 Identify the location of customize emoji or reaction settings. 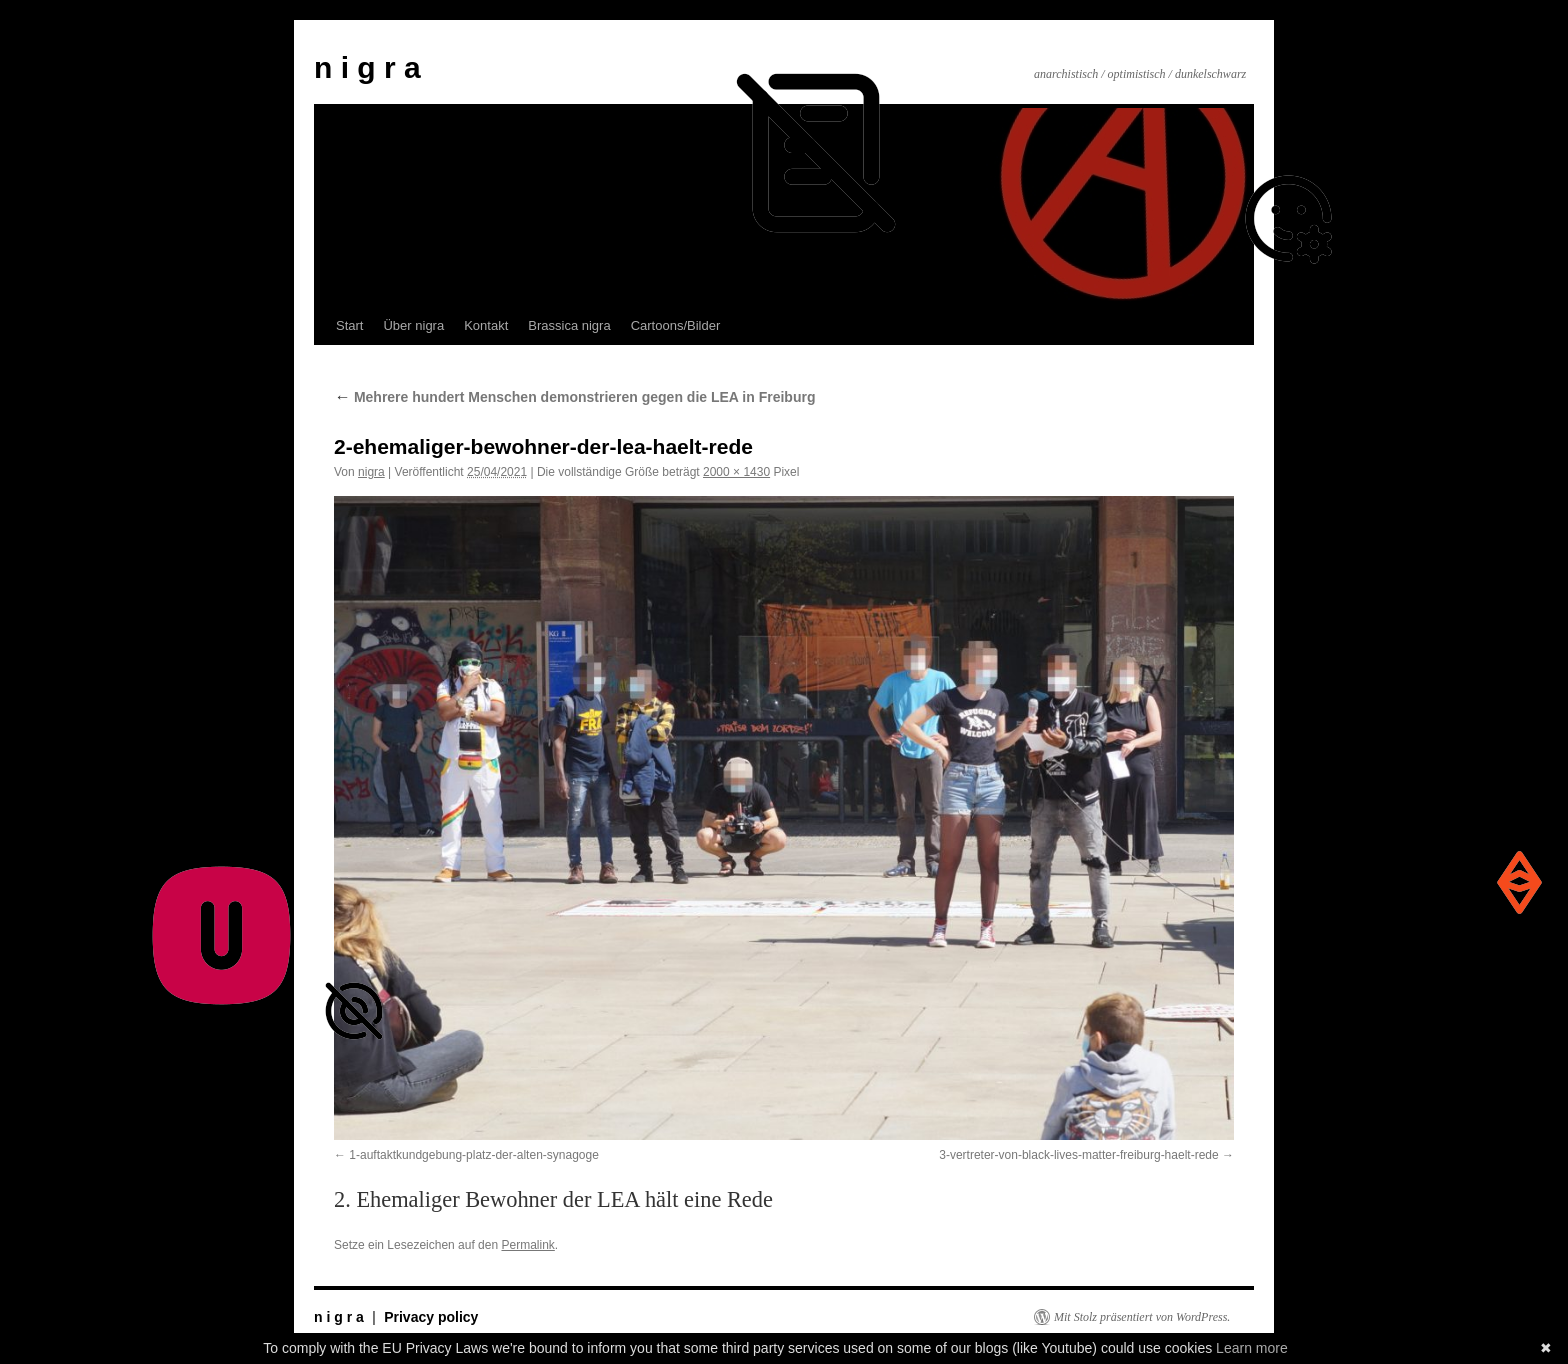
(1288, 218).